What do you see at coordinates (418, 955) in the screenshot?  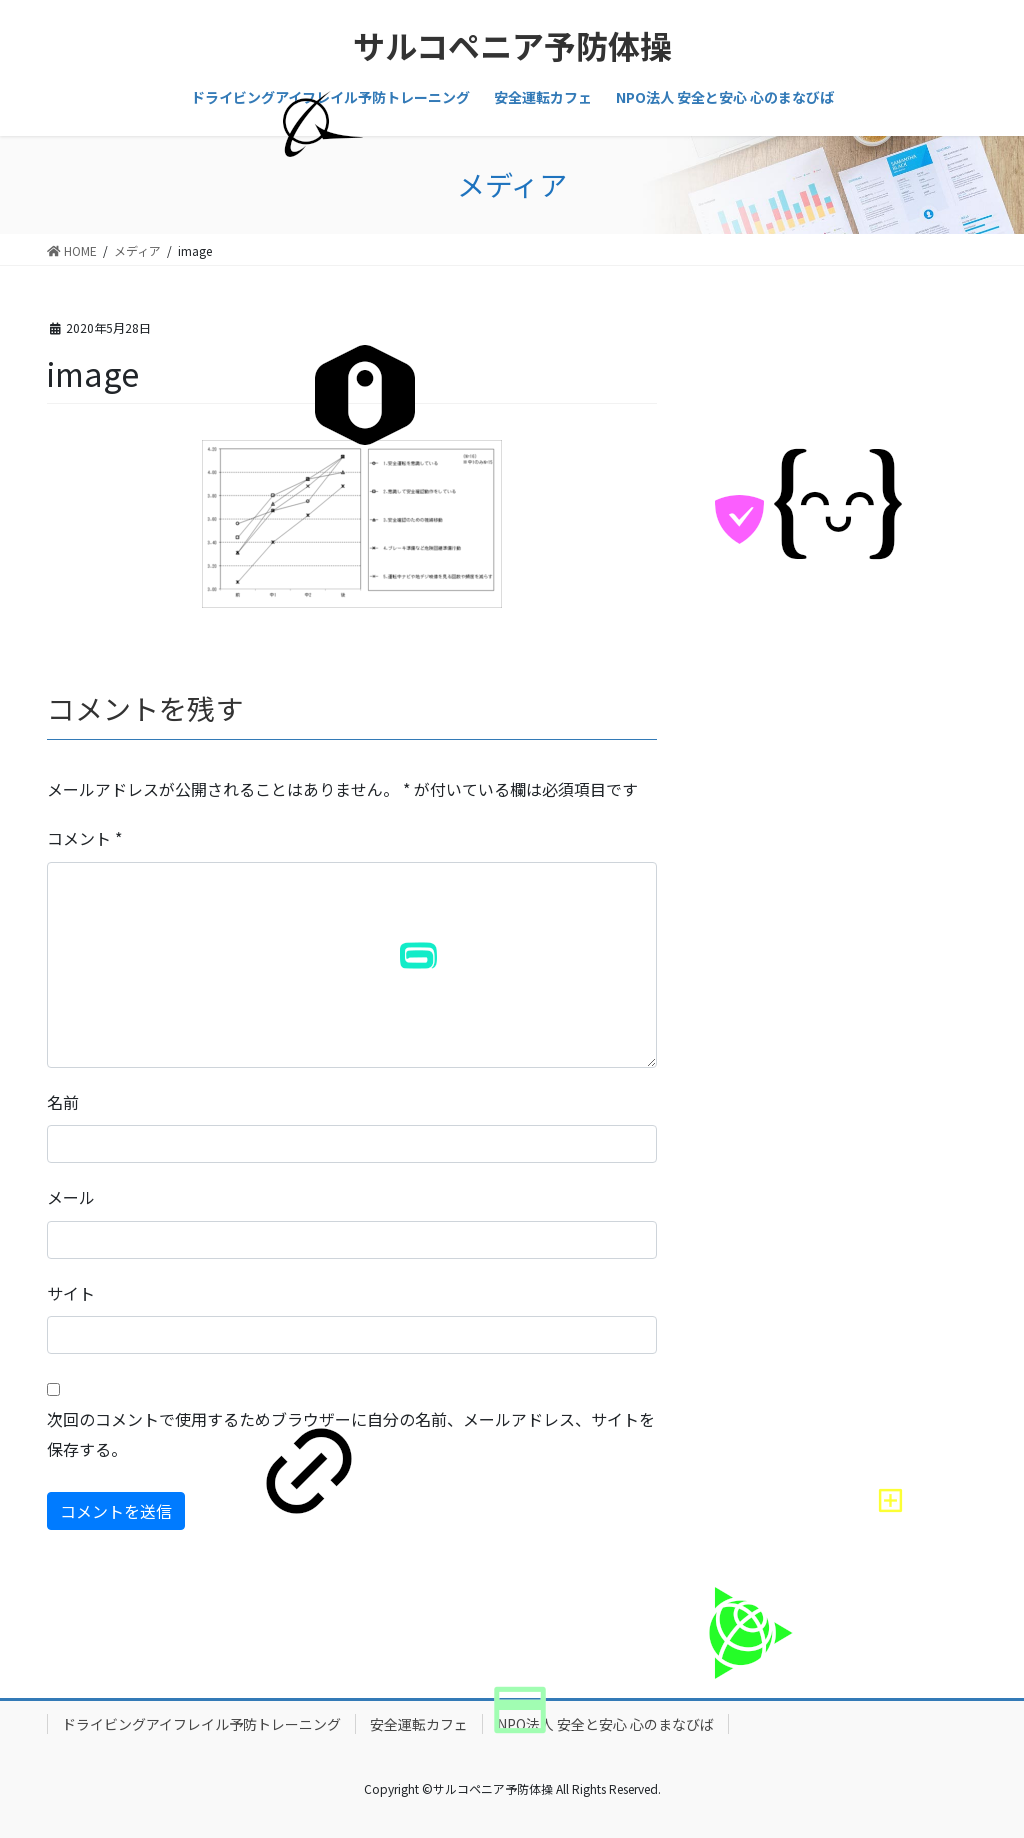 I see `open the Gameloft game launcher` at bounding box center [418, 955].